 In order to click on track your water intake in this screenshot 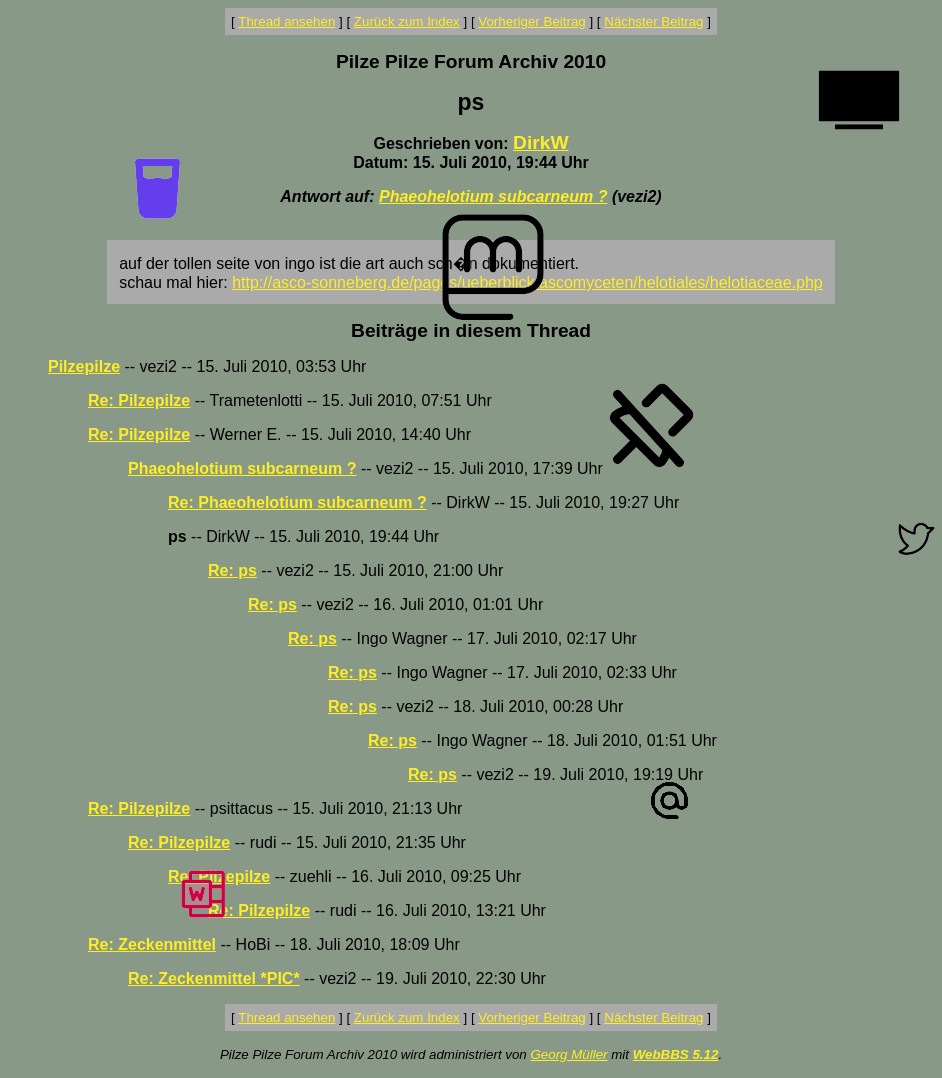, I will do `click(157, 188)`.